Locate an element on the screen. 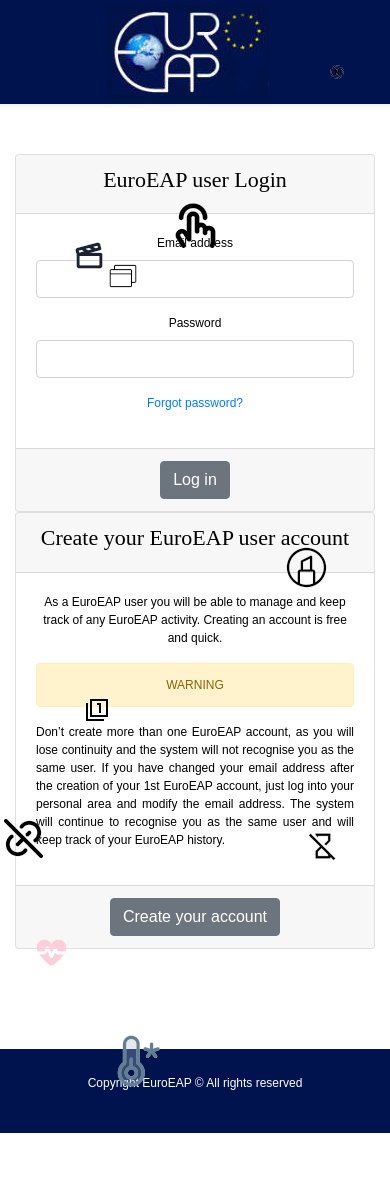  view health or fitness tracking data is located at coordinates (51, 952).